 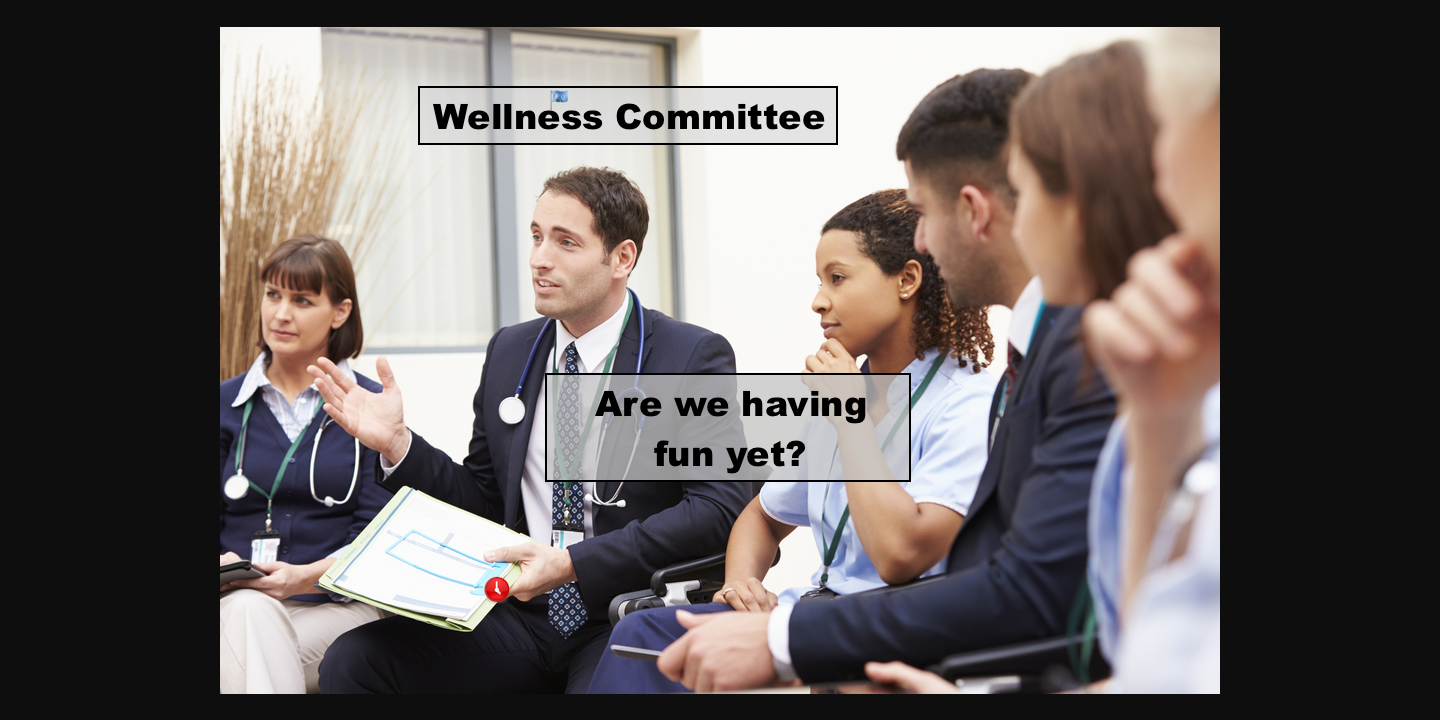 What do you see at coordinates (559, 100) in the screenshot?
I see `access language and region settings` at bounding box center [559, 100].